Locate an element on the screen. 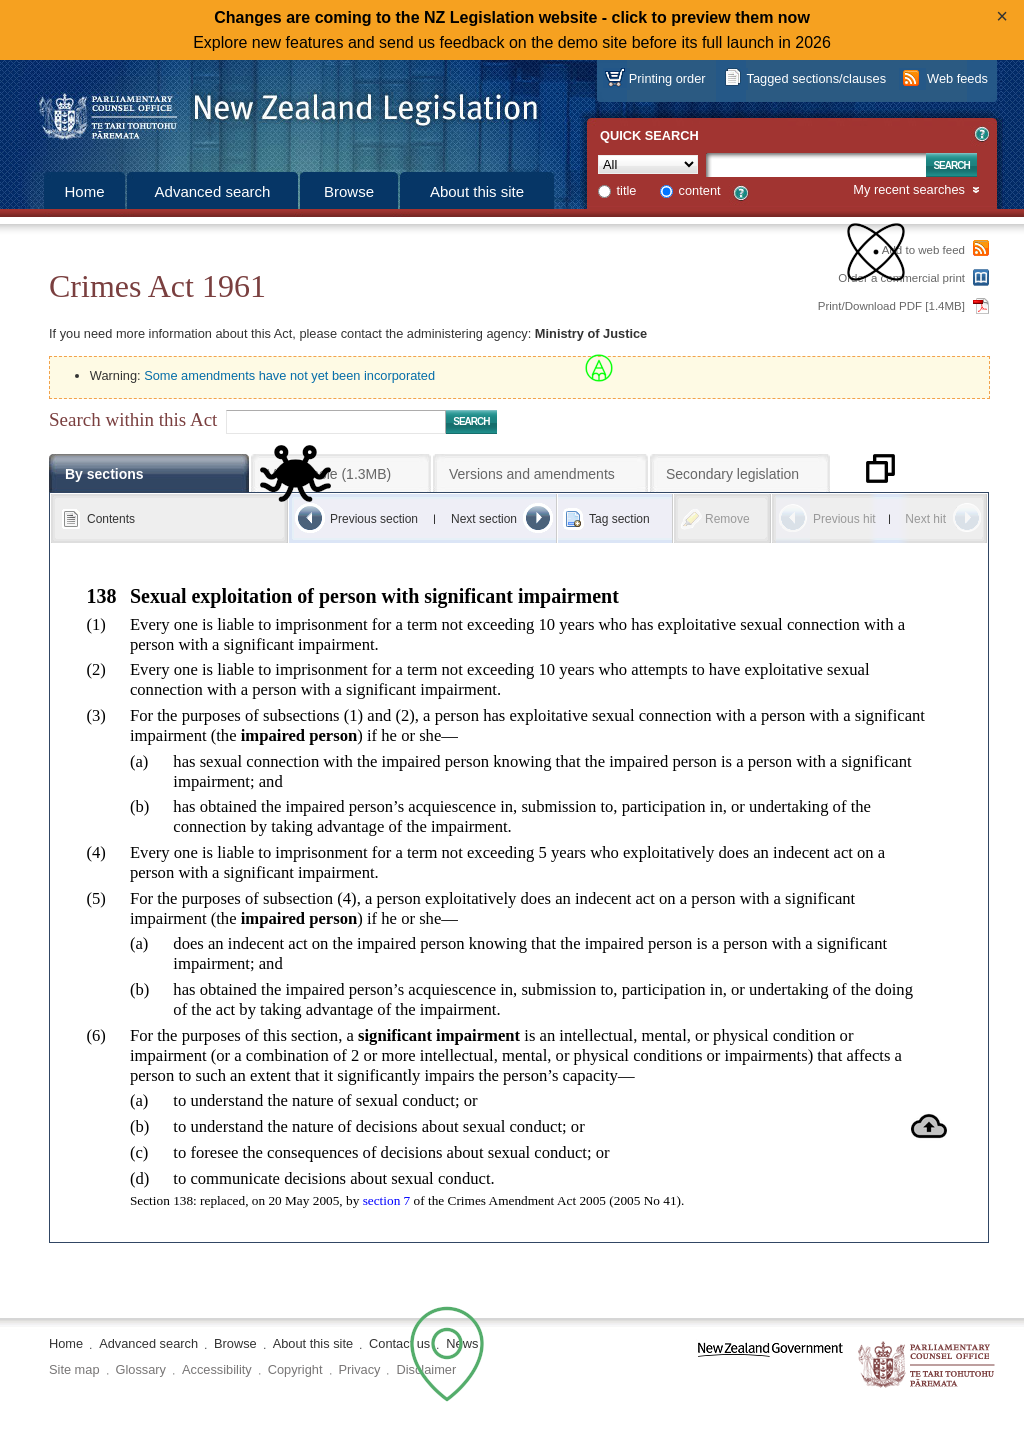 The image size is (1024, 1438). access science or chemistry features is located at coordinates (876, 252).